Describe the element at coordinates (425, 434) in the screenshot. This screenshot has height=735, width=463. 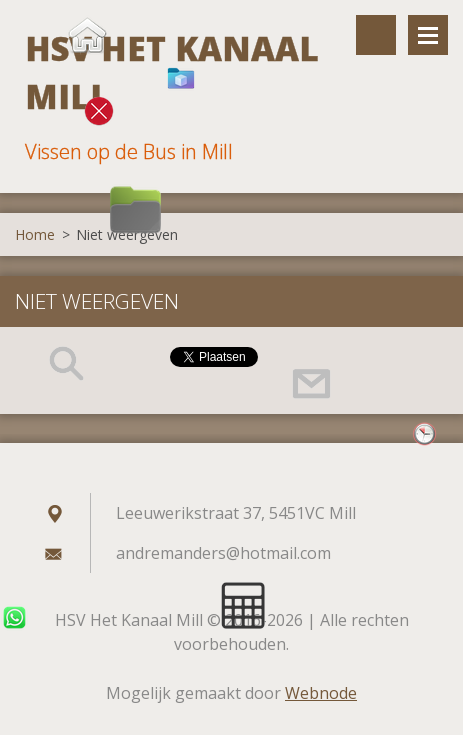
I see `indicates an upcoming appointment or event` at that location.